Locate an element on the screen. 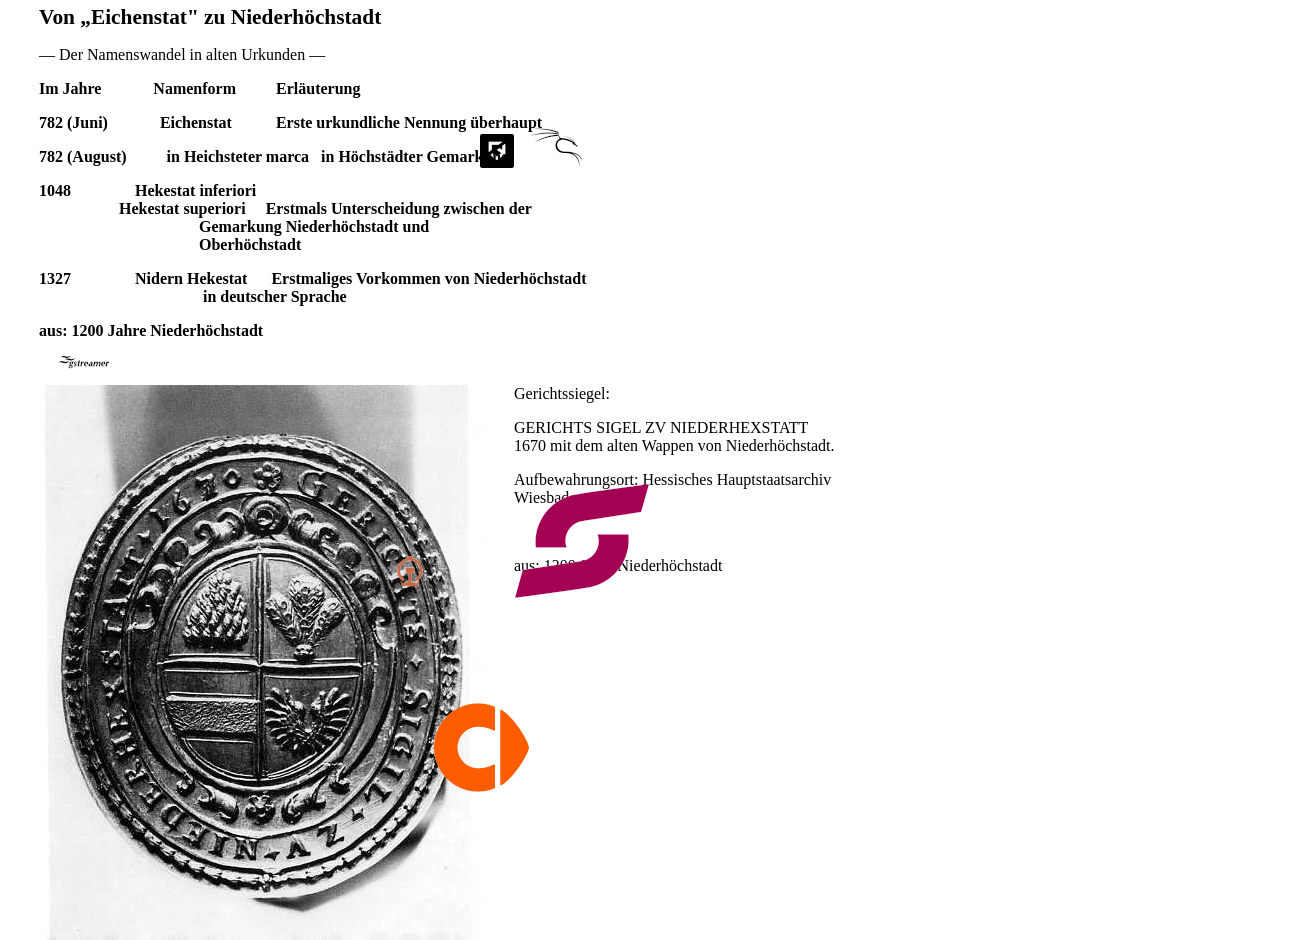  china railway logo is located at coordinates (410, 572).